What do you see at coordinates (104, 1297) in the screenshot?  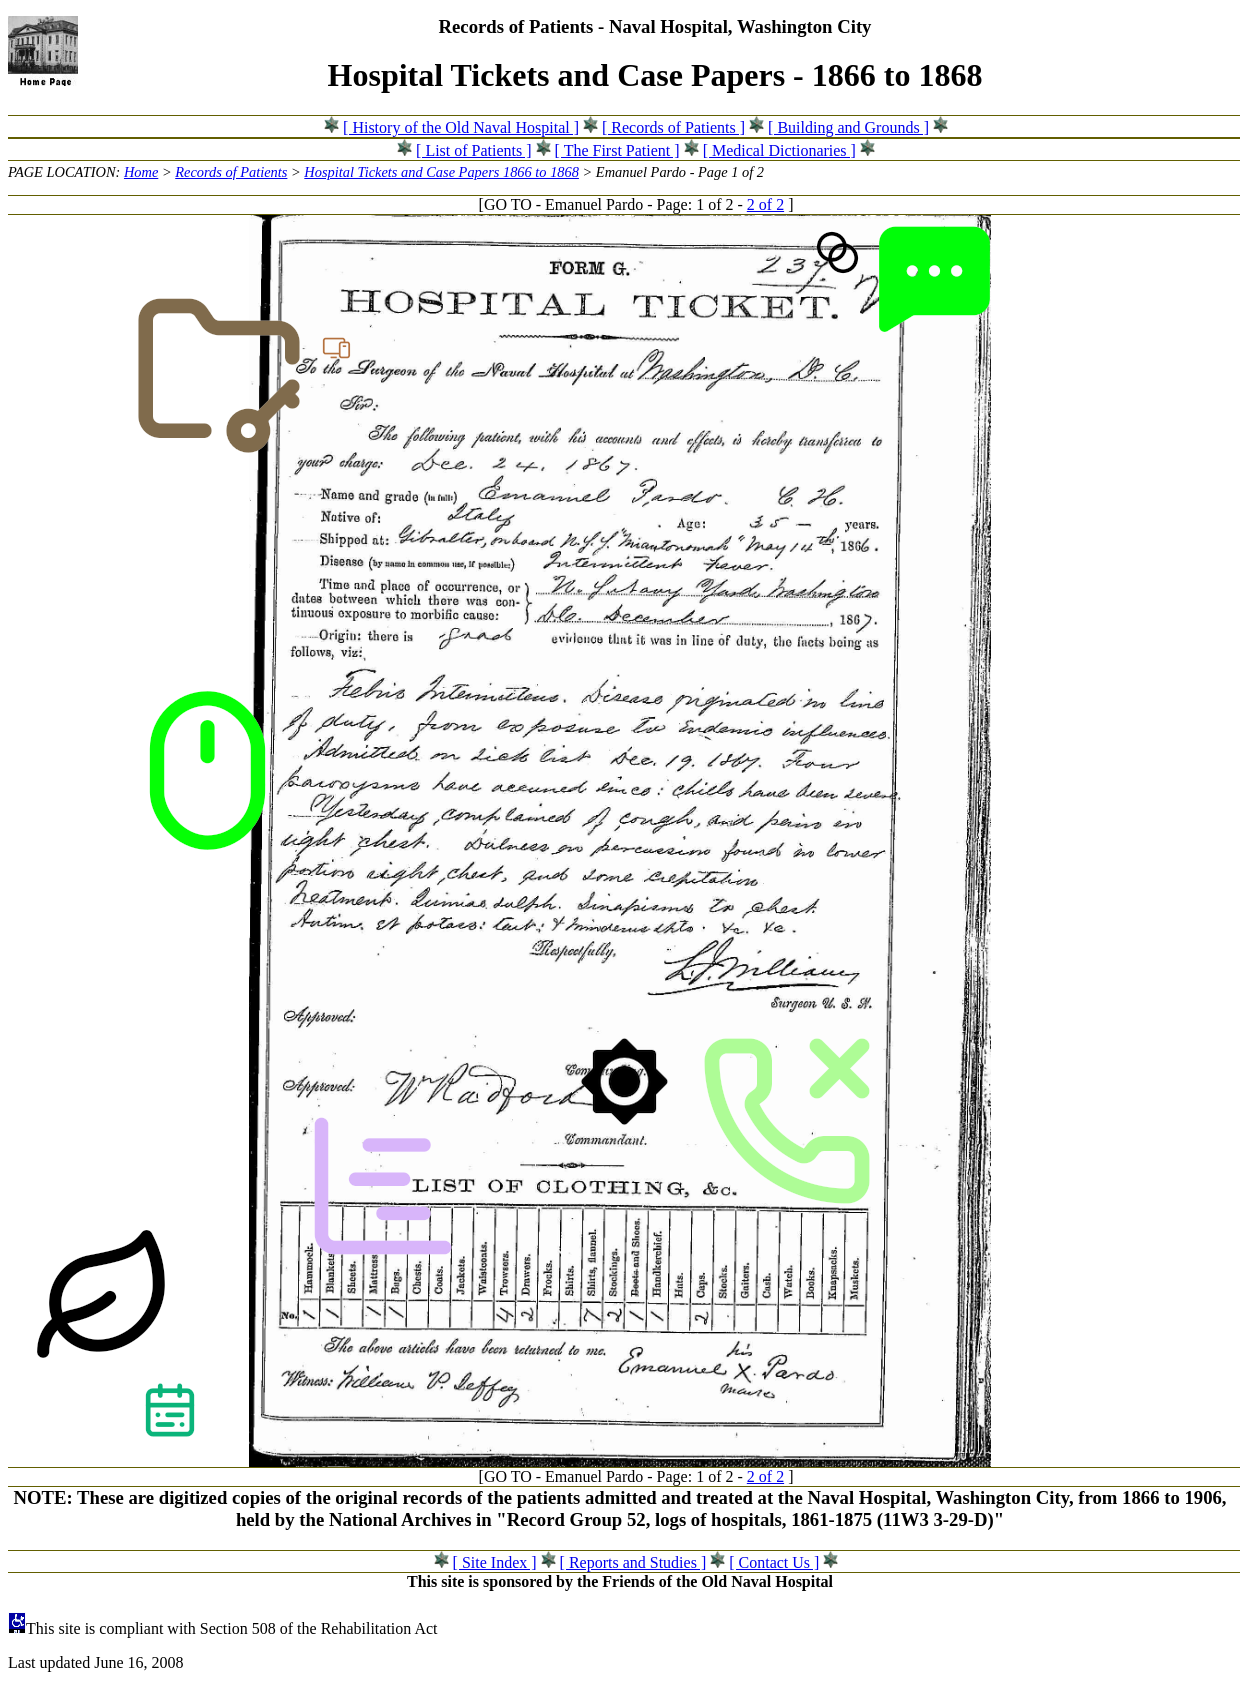 I see `indicates eco-friendly or sustainable option` at bounding box center [104, 1297].